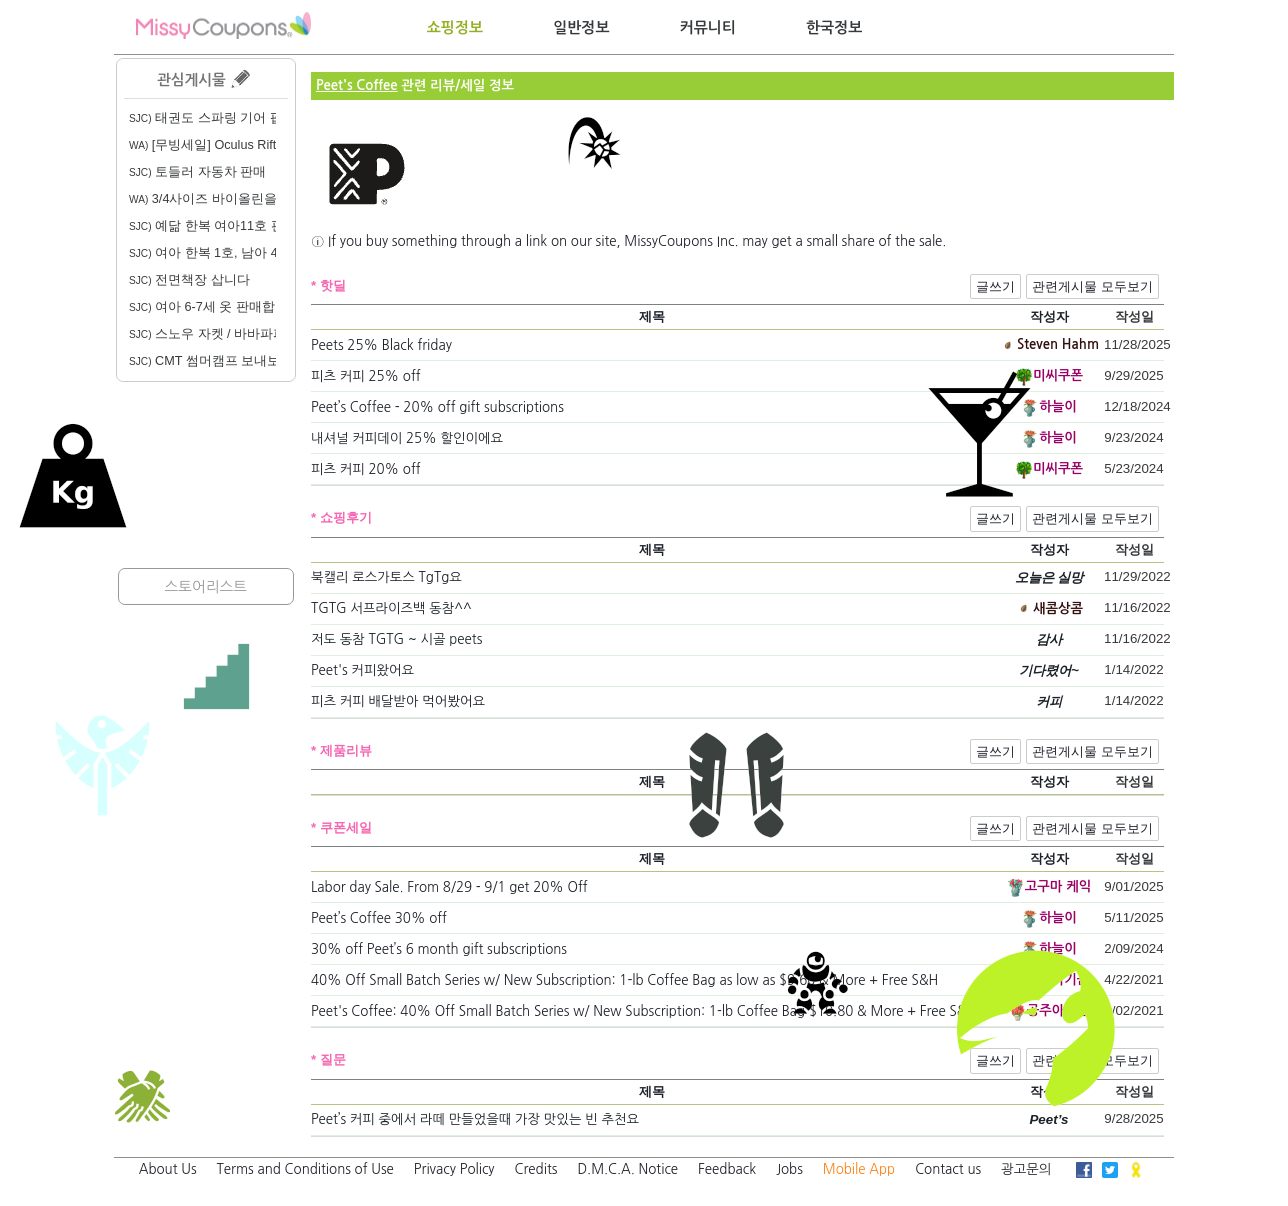  What do you see at coordinates (736, 785) in the screenshot?
I see `equip leg armor to your character` at bounding box center [736, 785].